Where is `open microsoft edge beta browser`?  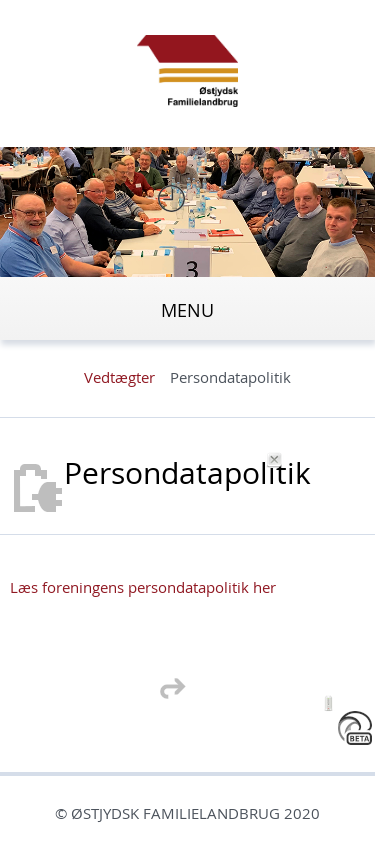
open microsoft edge beta browser is located at coordinates (355, 728).